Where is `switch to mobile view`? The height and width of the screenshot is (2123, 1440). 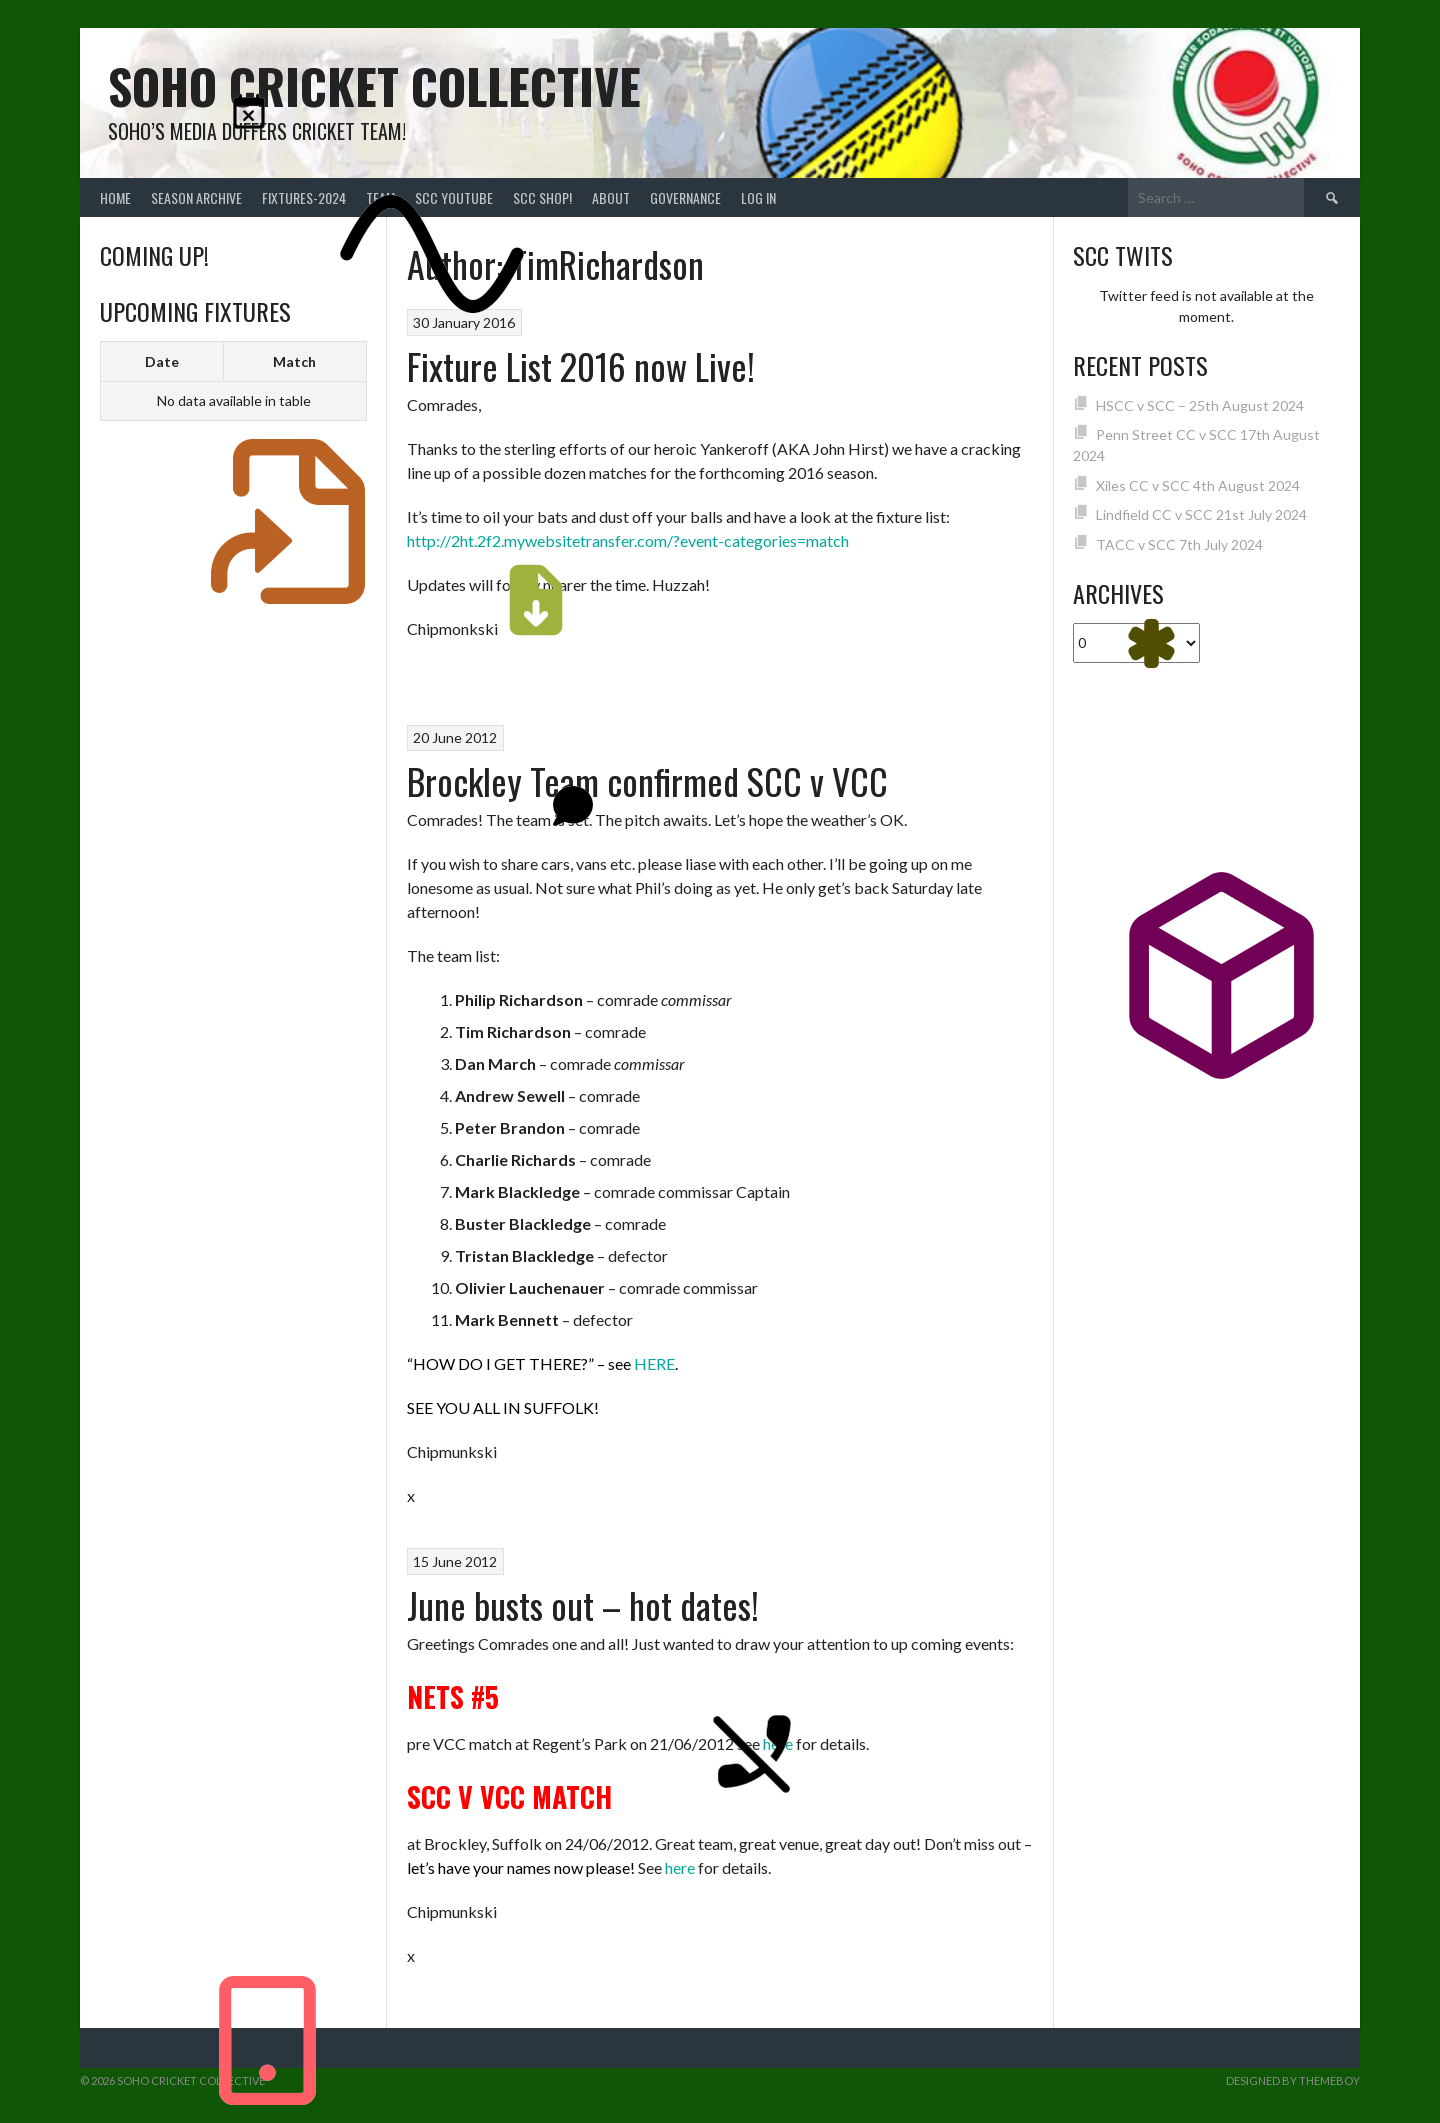 switch to mobile view is located at coordinates (267, 2040).